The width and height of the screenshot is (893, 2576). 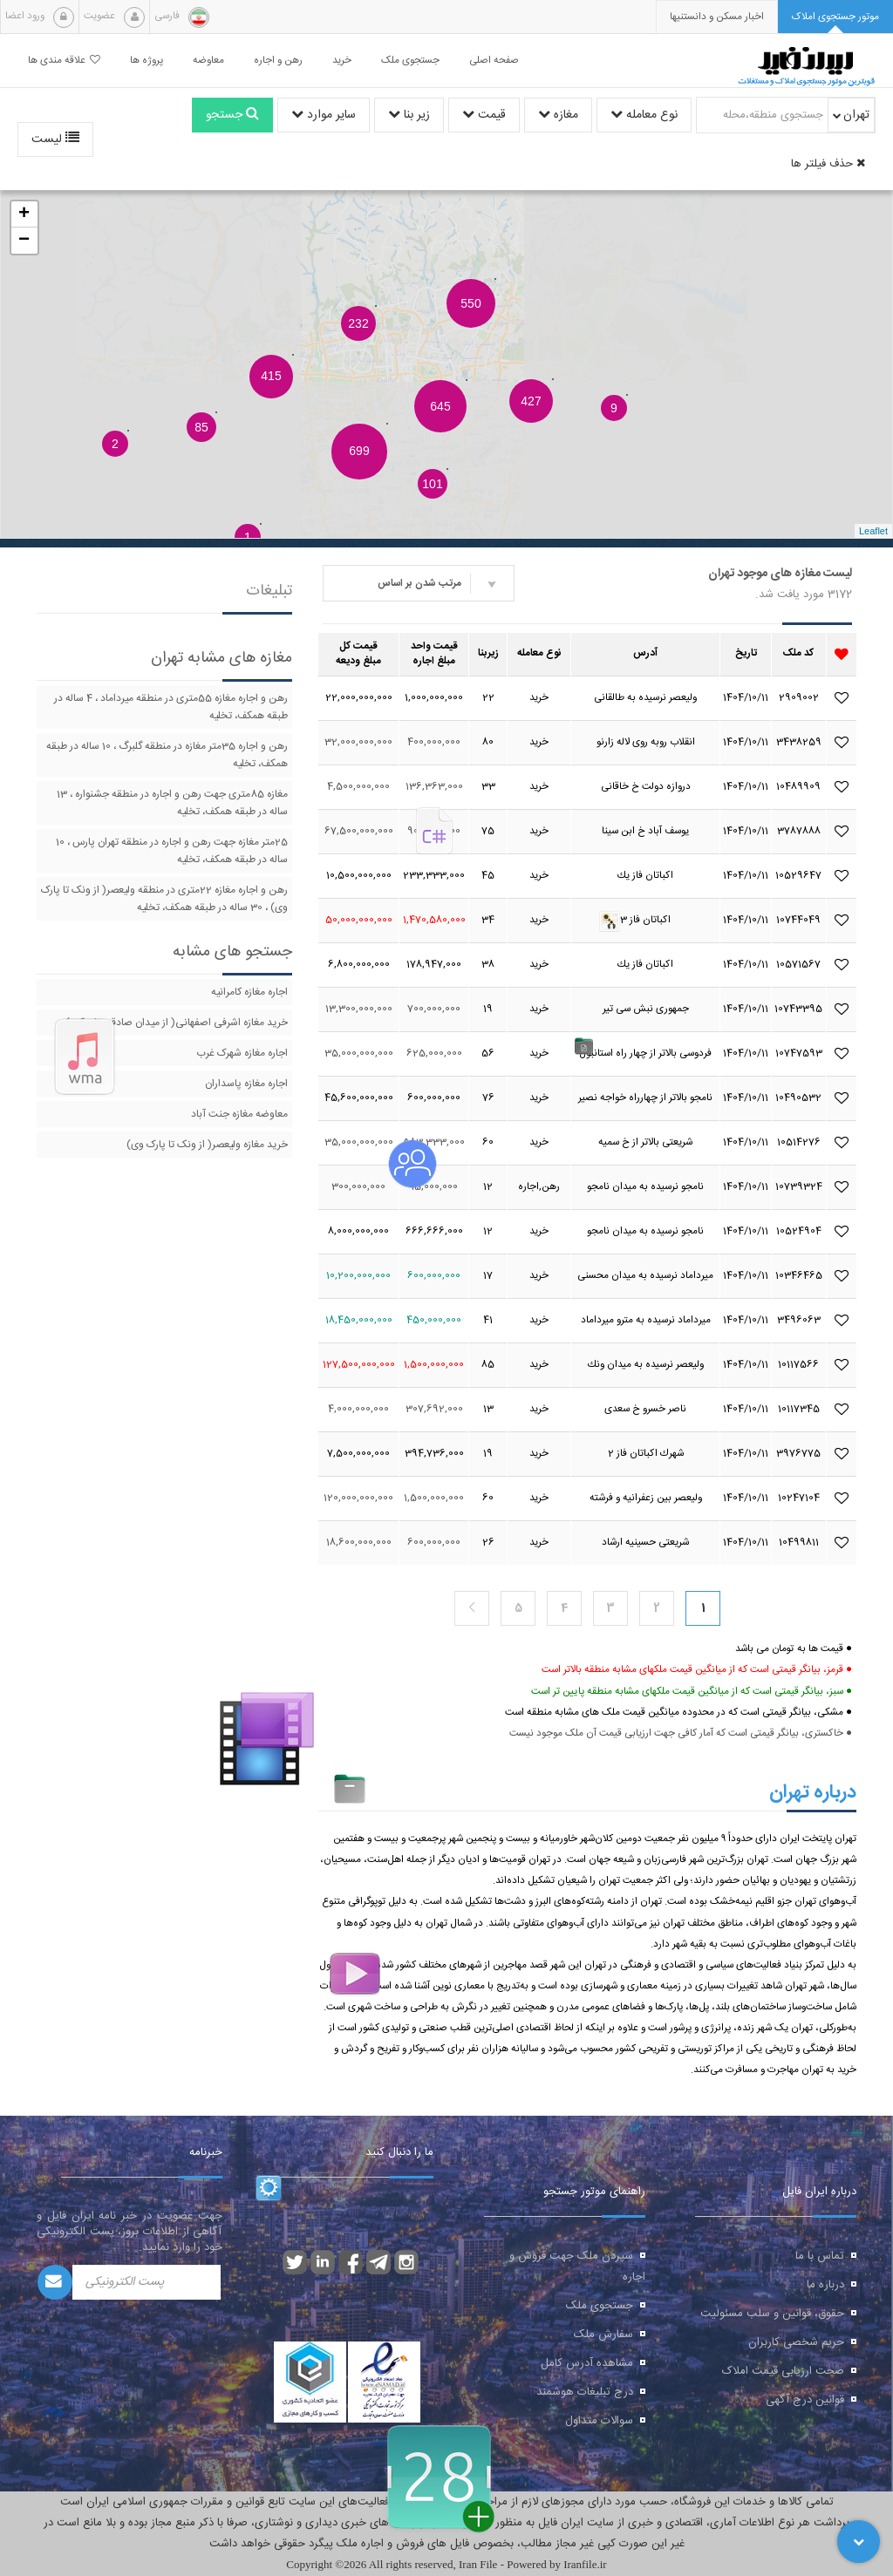 What do you see at coordinates (355, 1974) in the screenshot?
I see `open celluloid media player` at bounding box center [355, 1974].